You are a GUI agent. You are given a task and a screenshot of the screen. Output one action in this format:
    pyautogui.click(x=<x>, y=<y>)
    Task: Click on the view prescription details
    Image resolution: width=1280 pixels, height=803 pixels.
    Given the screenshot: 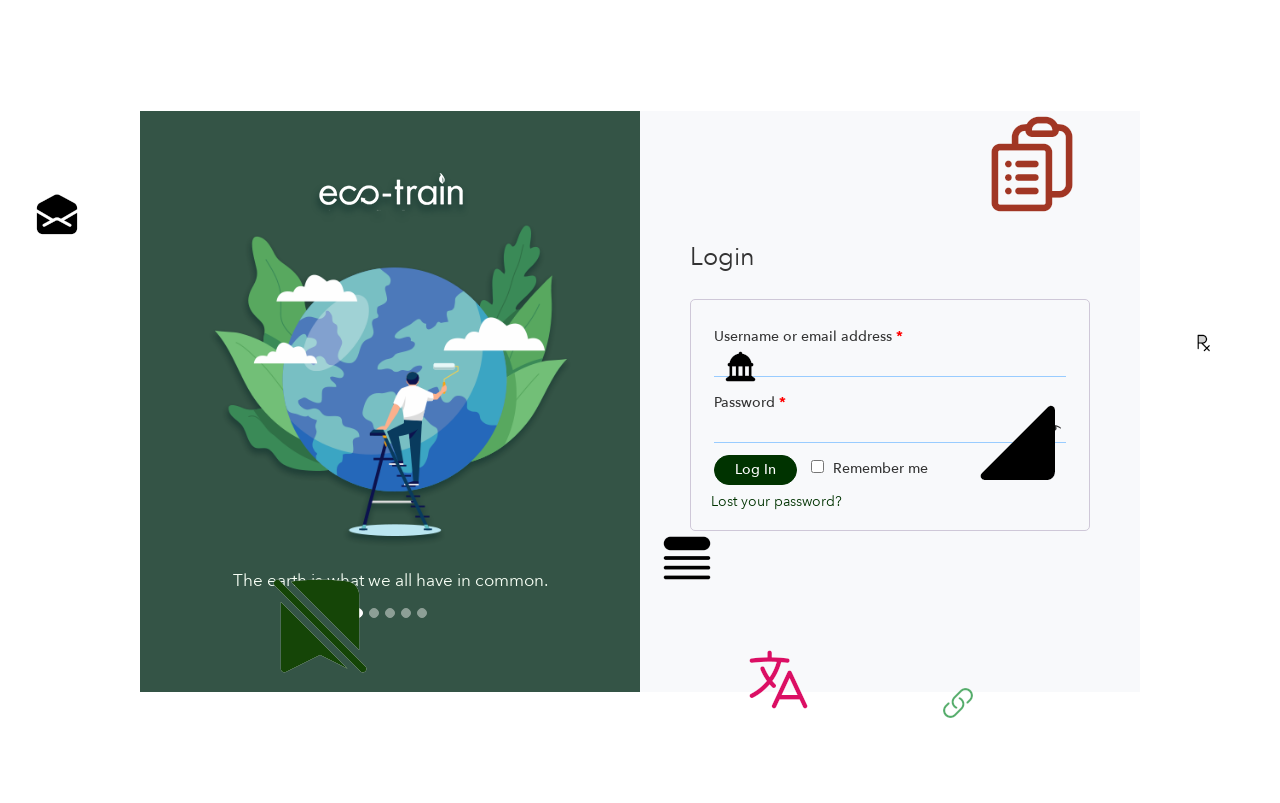 What is the action you would take?
    pyautogui.click(x=1203, y=343)
    